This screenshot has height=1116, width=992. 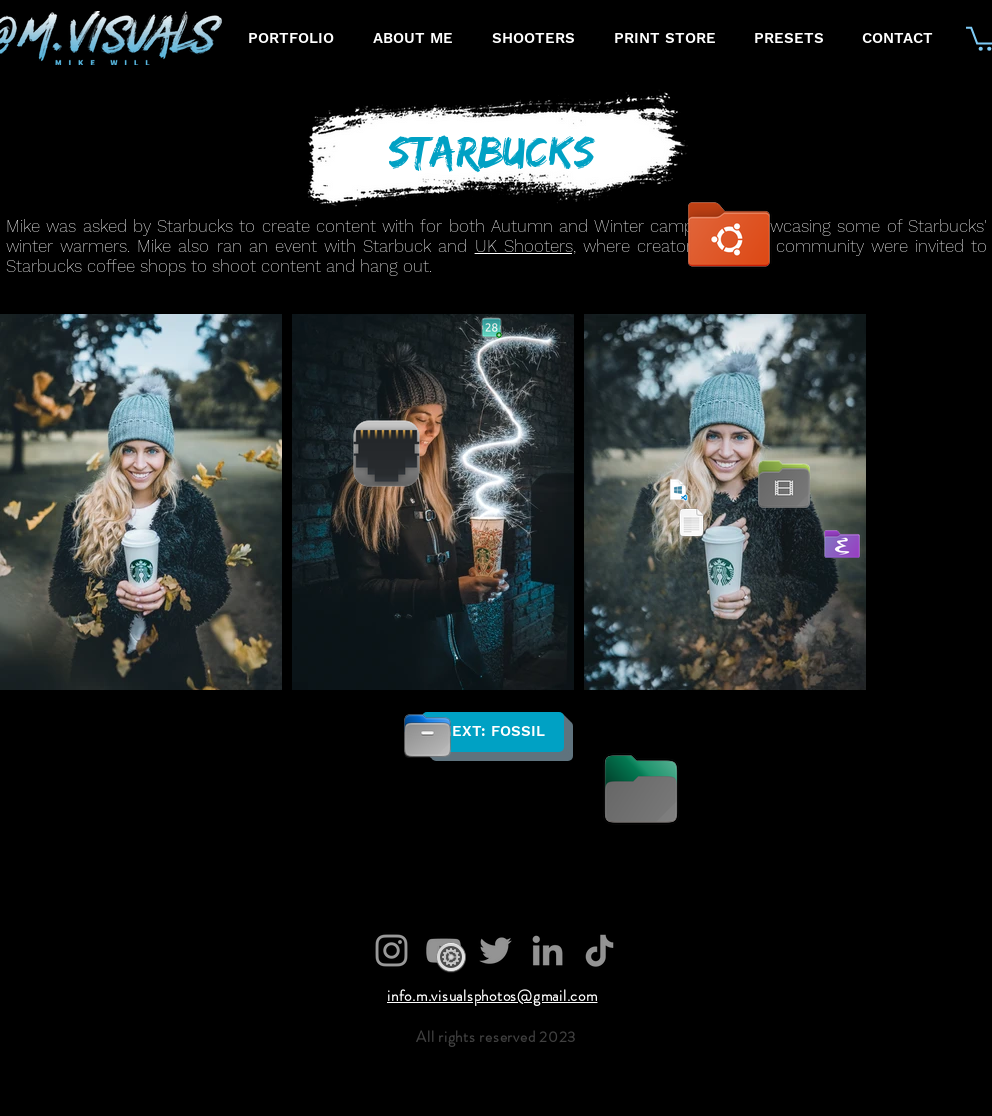 What do you see at coordinates (691, 522) in the screenshot?
I see `open a text document` at bounding box center [691, 522].